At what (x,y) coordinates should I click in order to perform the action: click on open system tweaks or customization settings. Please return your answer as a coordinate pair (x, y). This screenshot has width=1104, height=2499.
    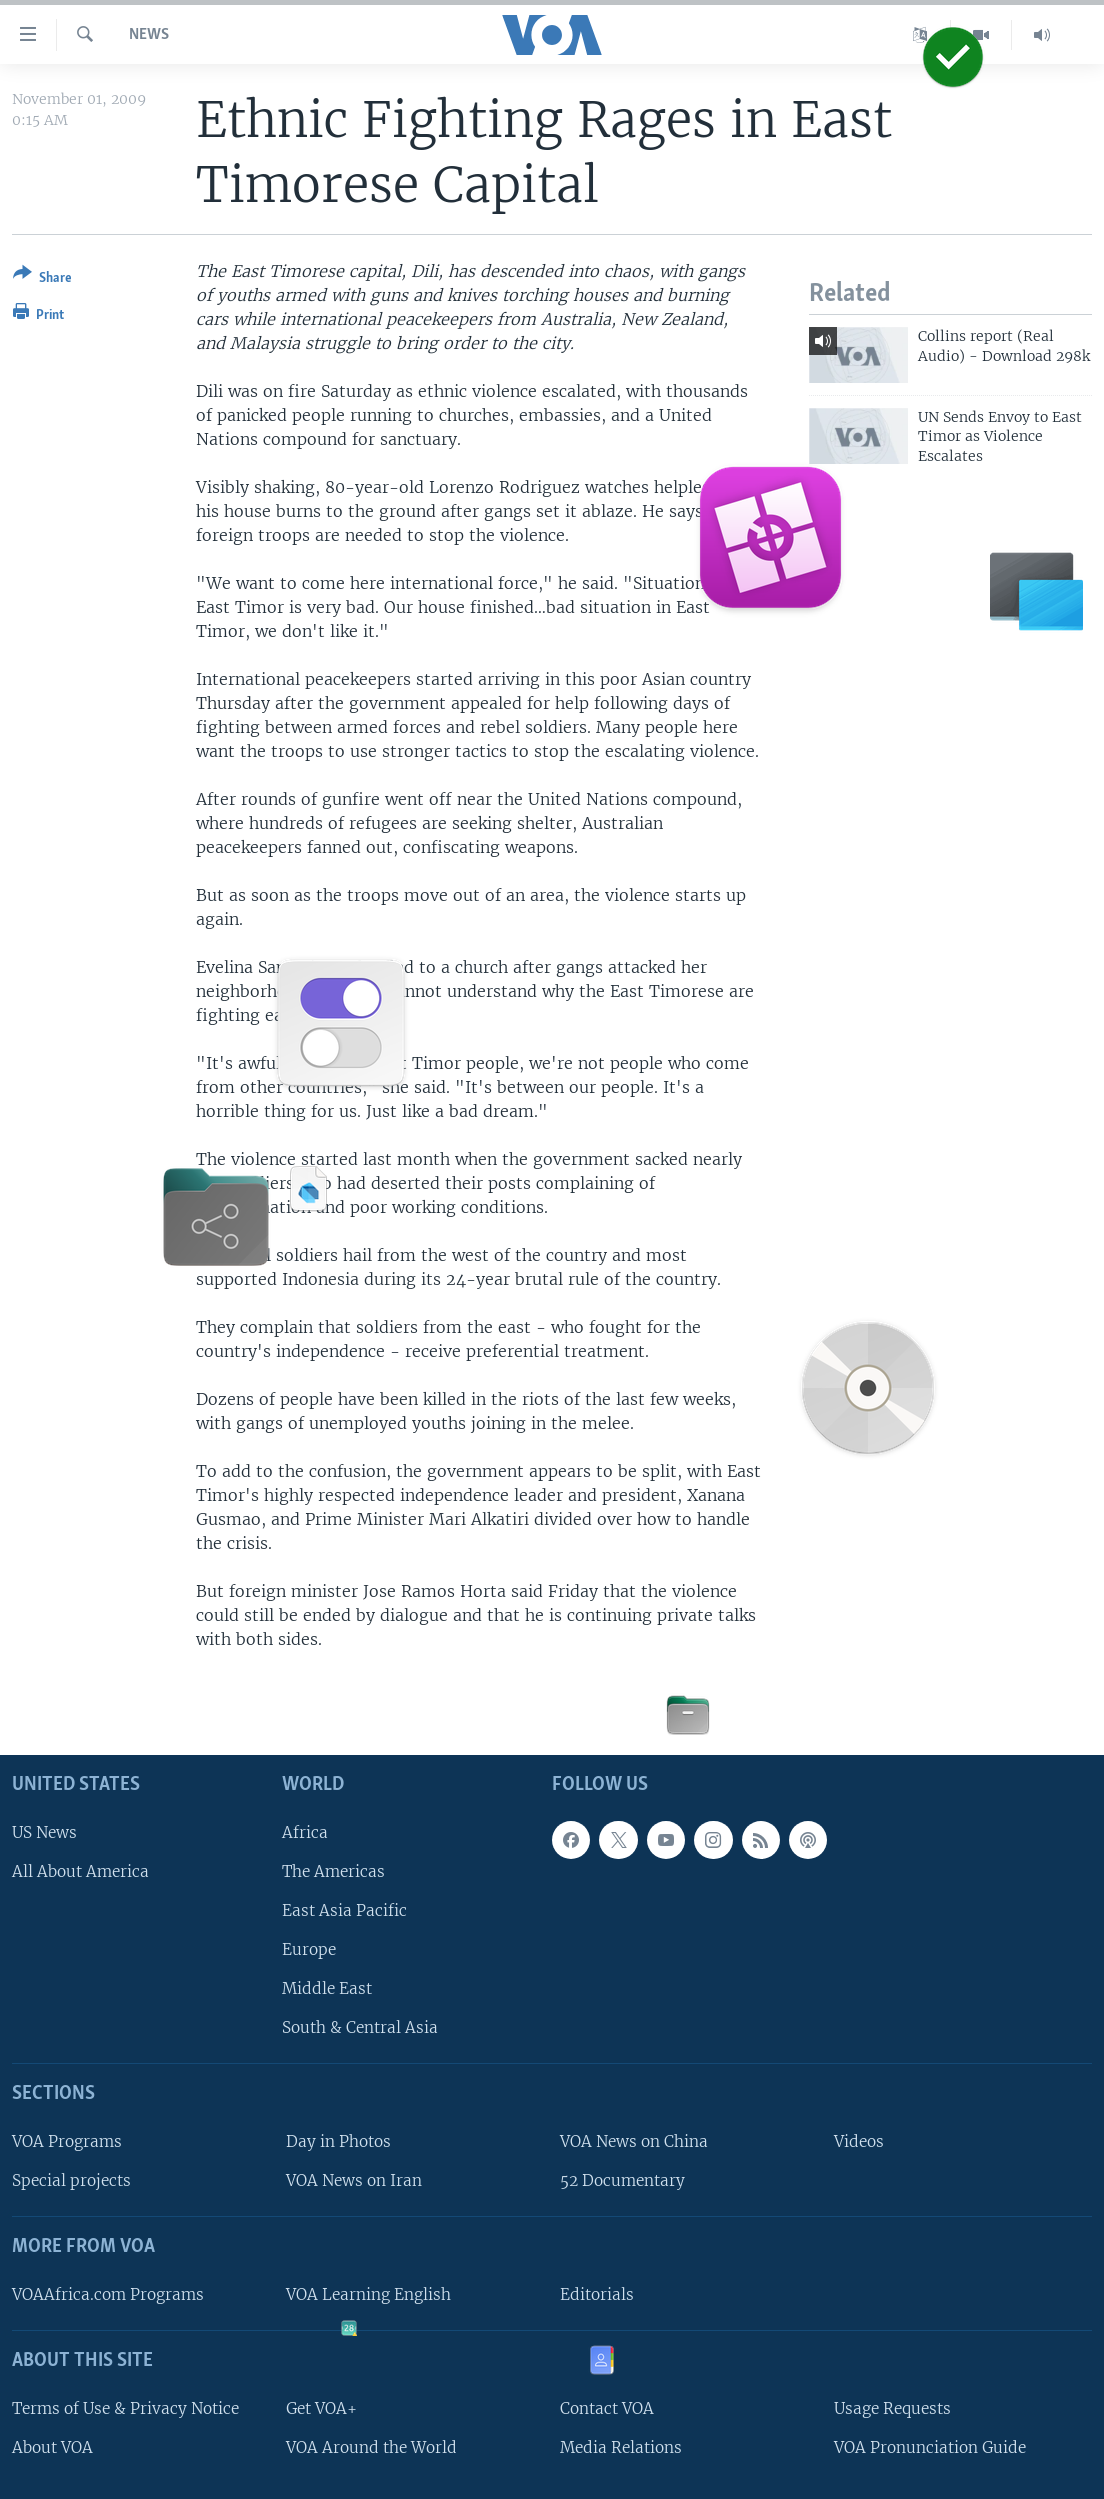
    Looking at the image, I should click on (341, 1023).